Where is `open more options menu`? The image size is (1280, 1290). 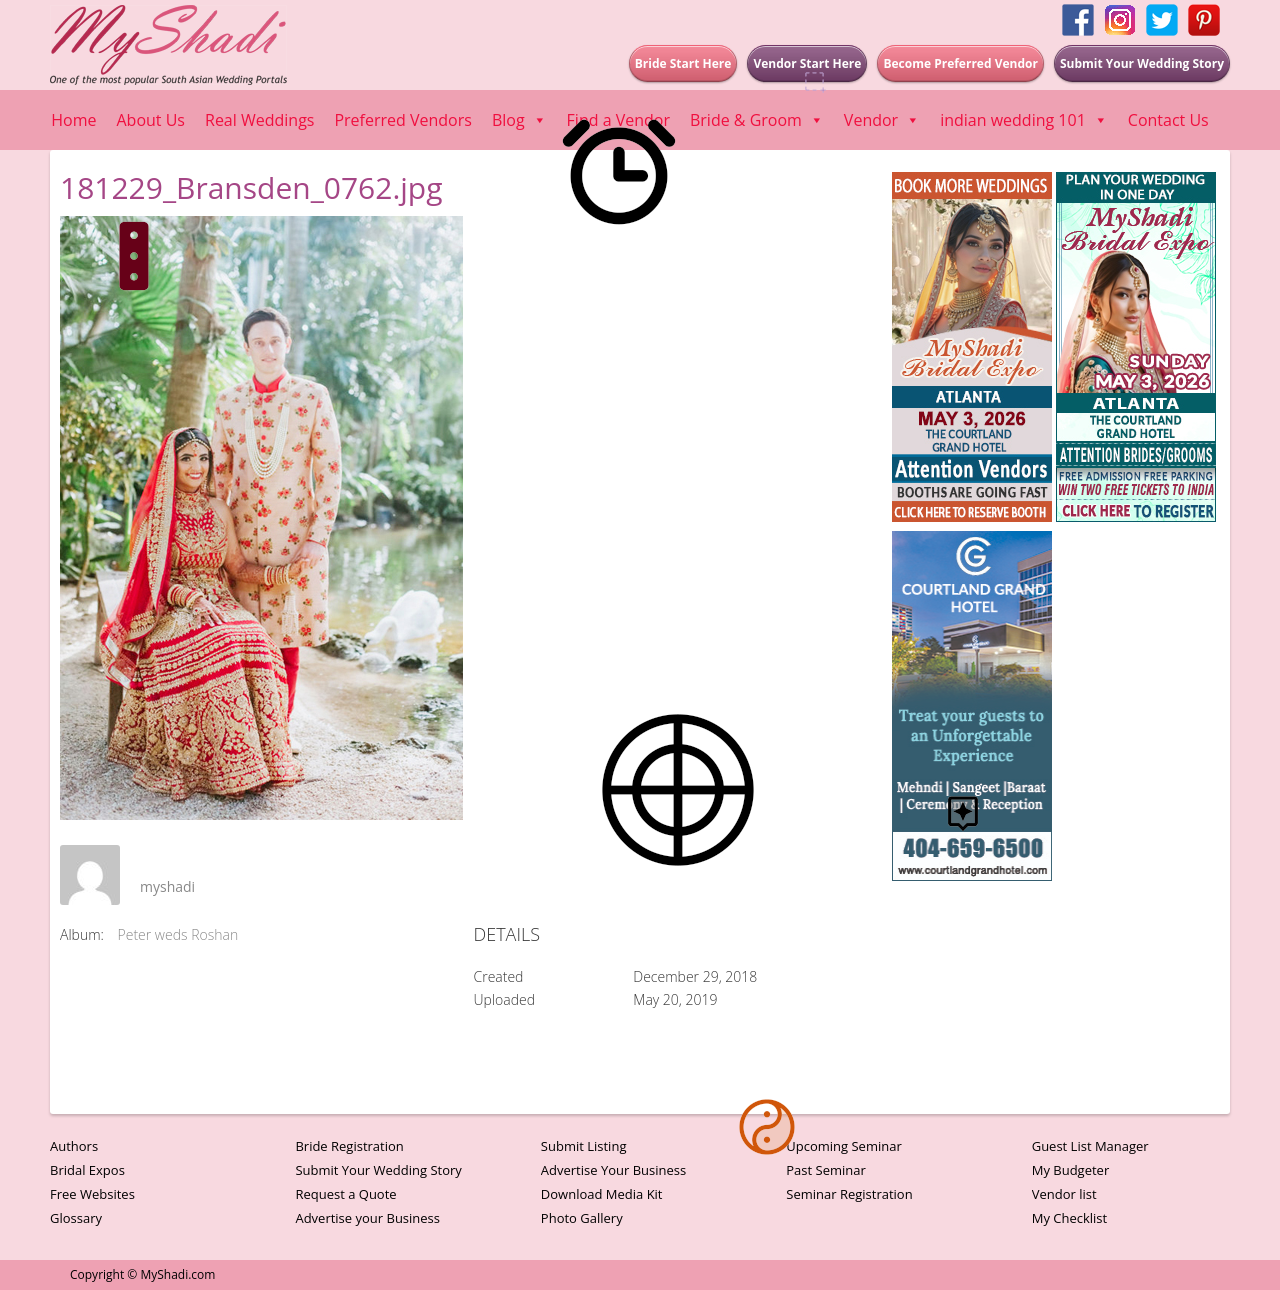 open more options menu is located at coordinates (134, 256).